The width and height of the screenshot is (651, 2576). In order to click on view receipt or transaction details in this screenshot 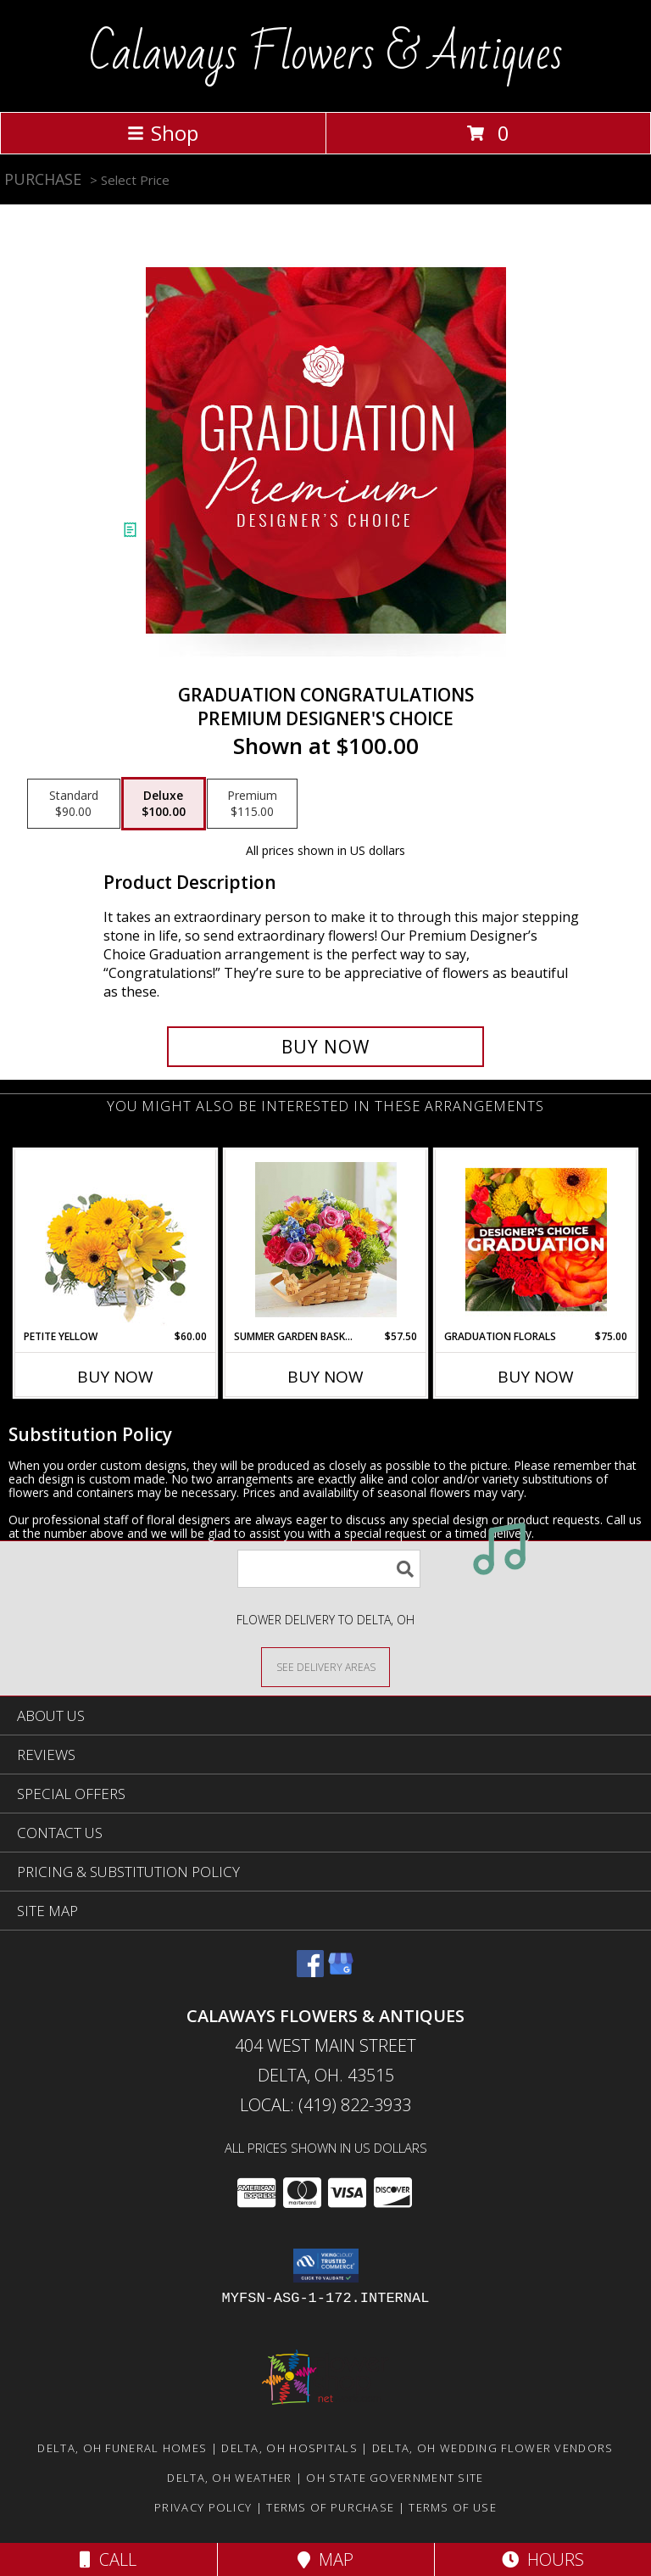, I will do `click(130, 529)`.